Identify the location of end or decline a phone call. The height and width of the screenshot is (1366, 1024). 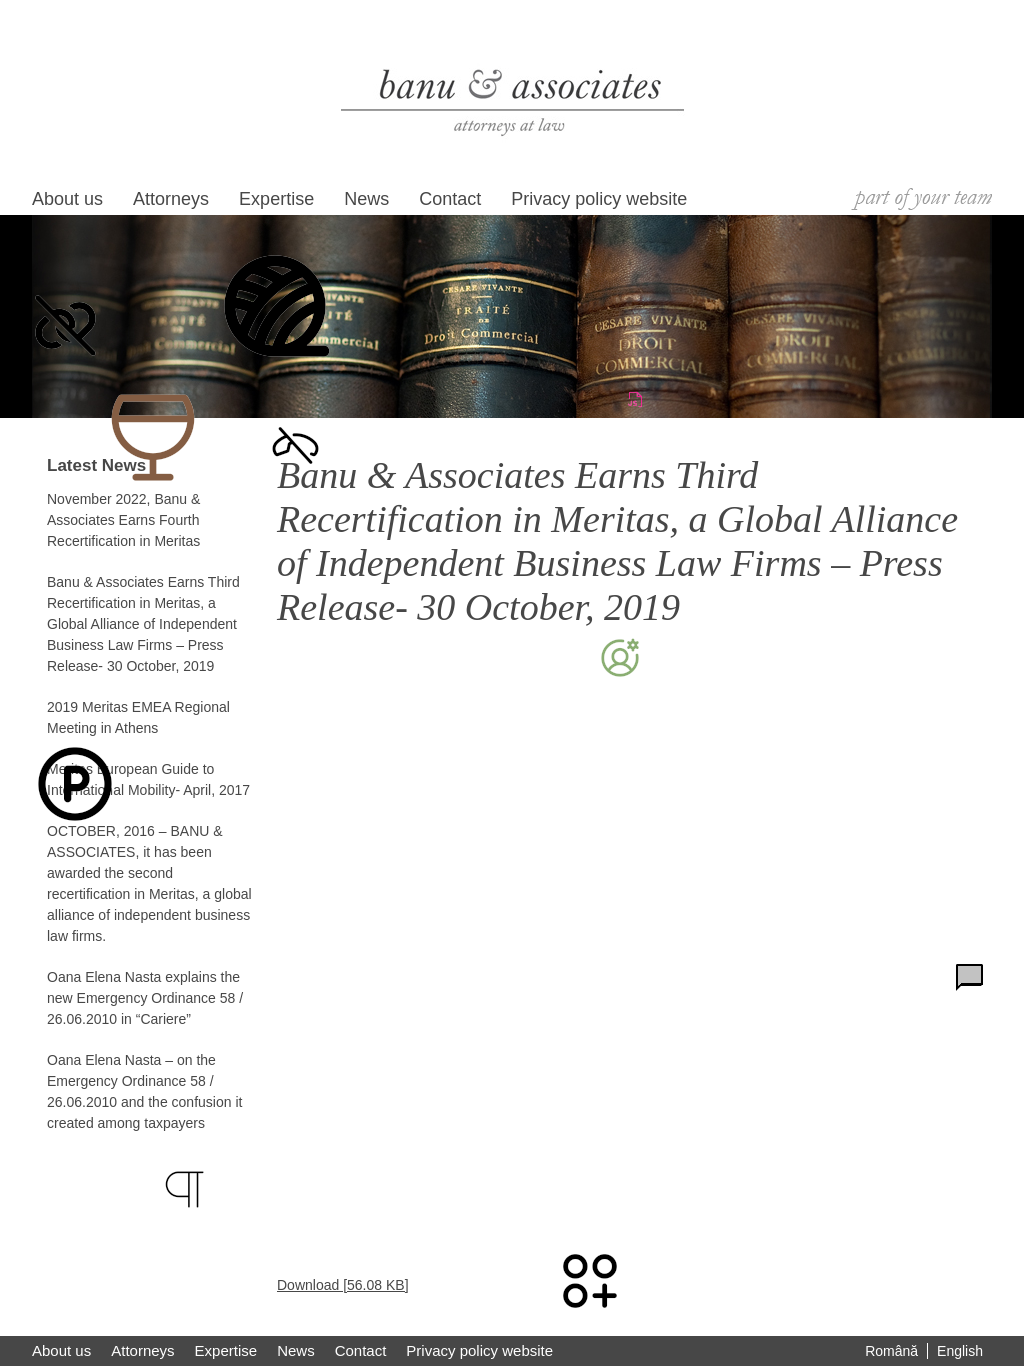
(295, 445).